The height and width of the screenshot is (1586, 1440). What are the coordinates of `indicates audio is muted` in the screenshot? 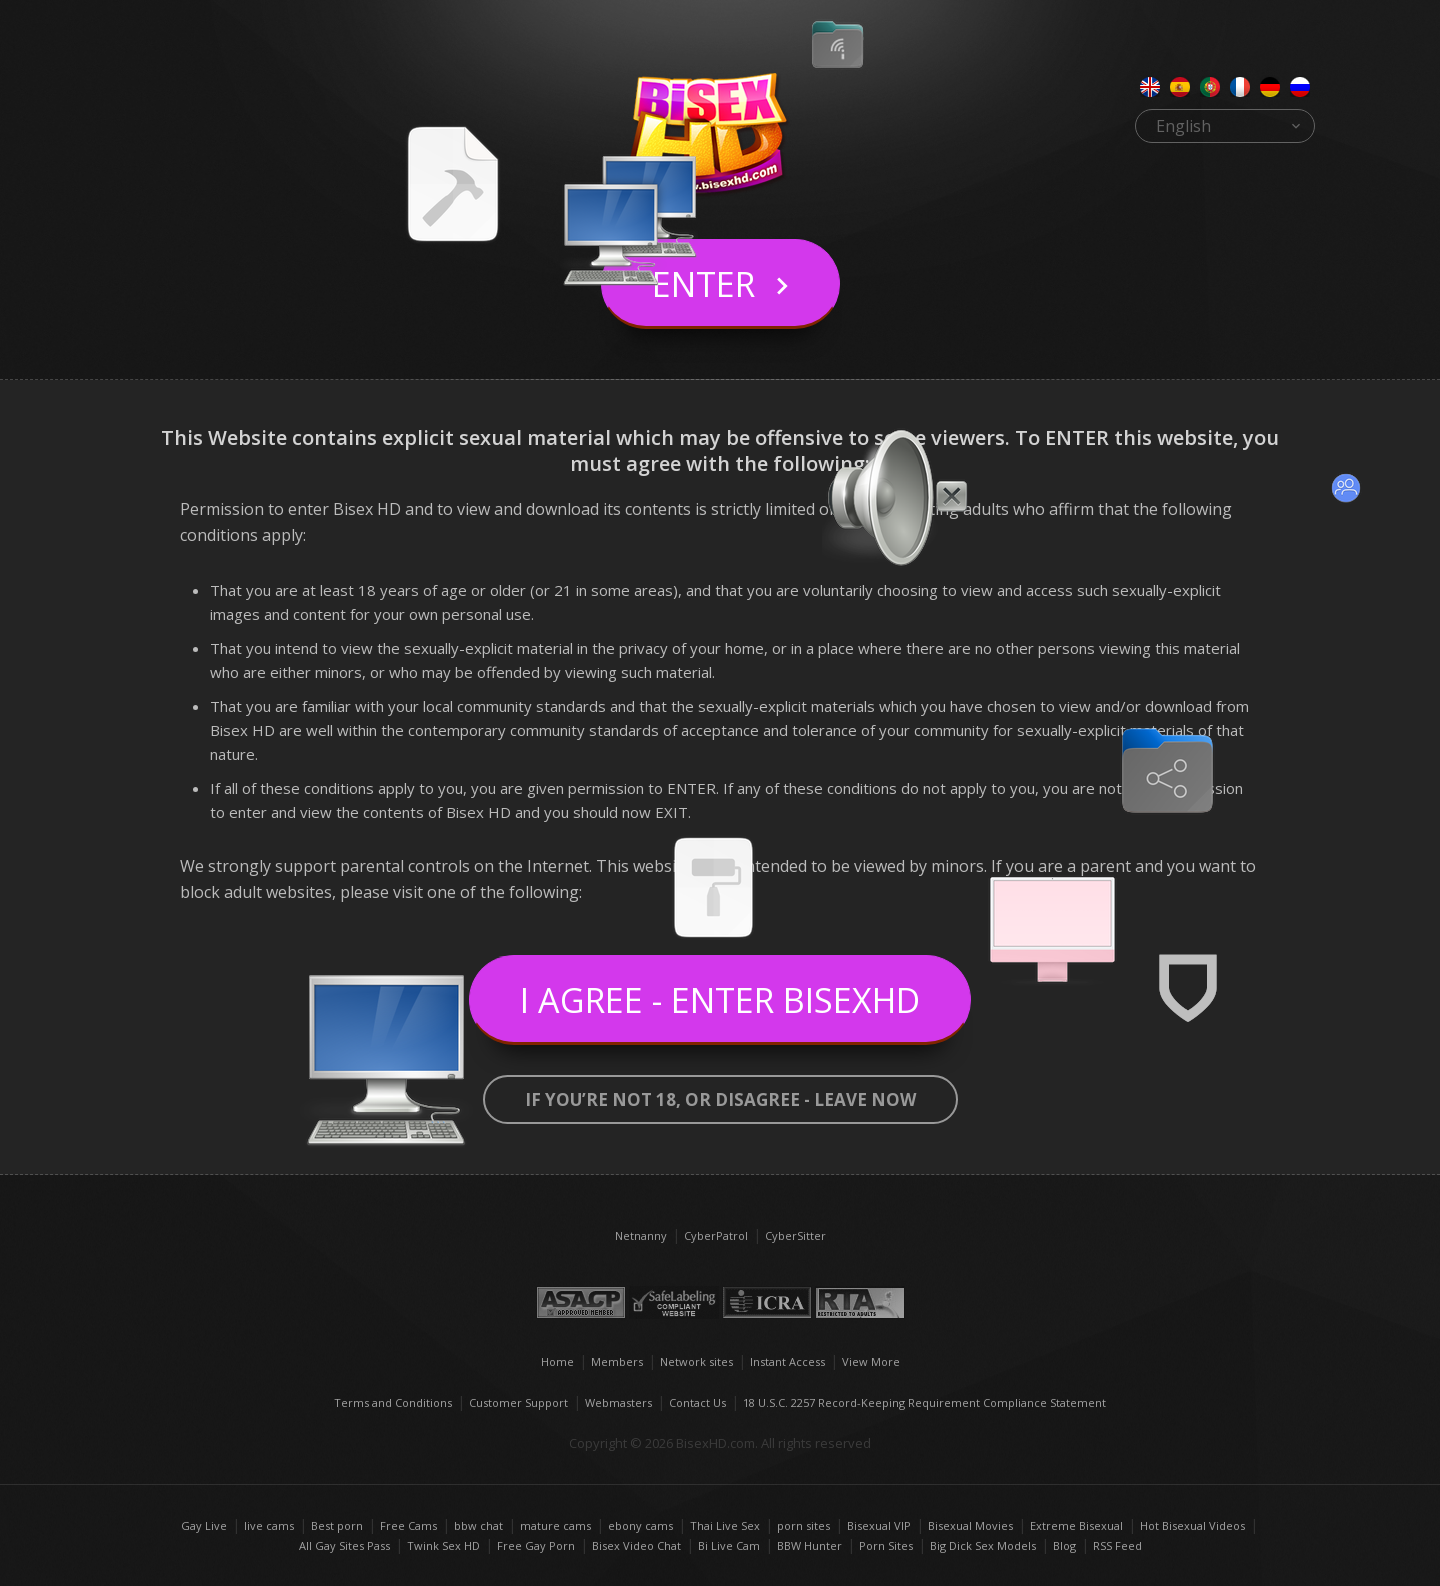 It's located at (896, 498).